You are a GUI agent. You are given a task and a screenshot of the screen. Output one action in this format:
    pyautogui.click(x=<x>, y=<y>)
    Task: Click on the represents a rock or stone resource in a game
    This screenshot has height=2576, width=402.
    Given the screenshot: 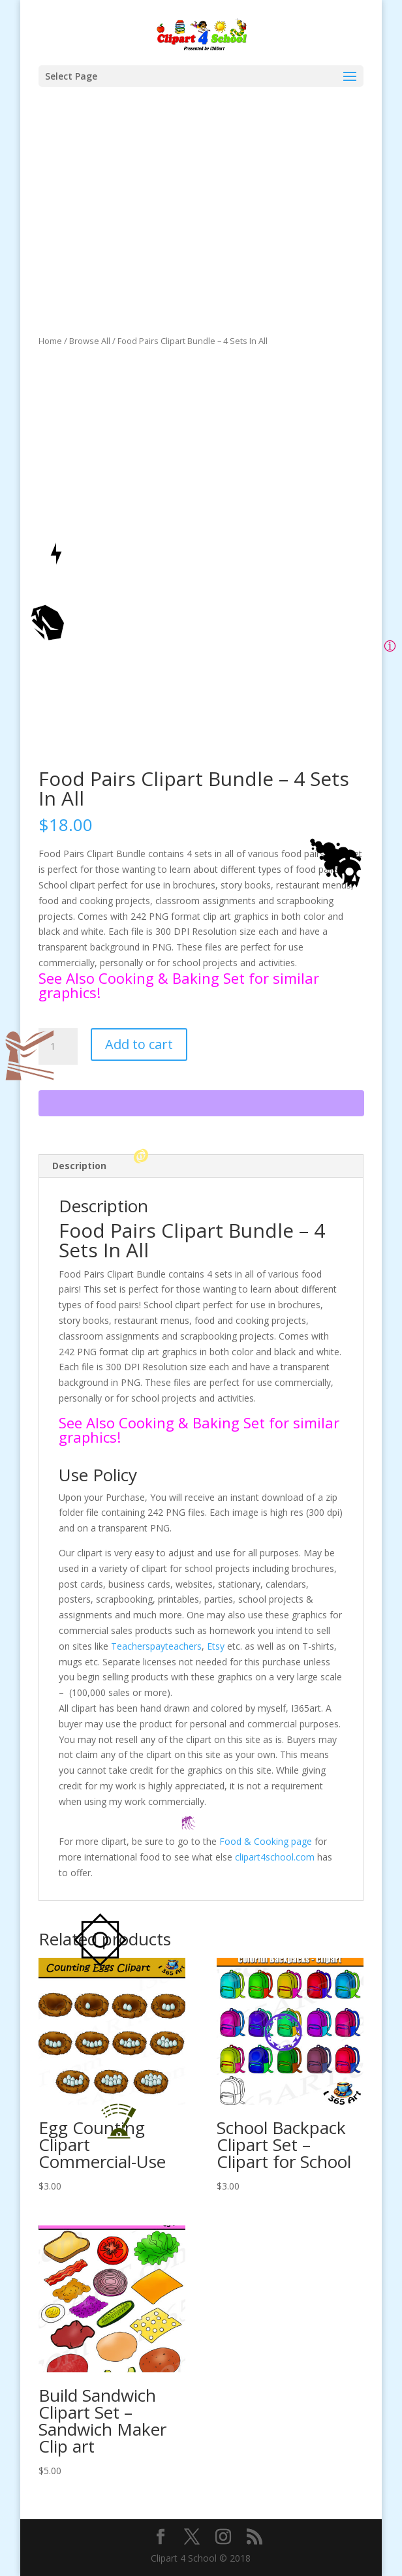 What is the action you would take?
    pyautogui.click(x=47, y=622)
    